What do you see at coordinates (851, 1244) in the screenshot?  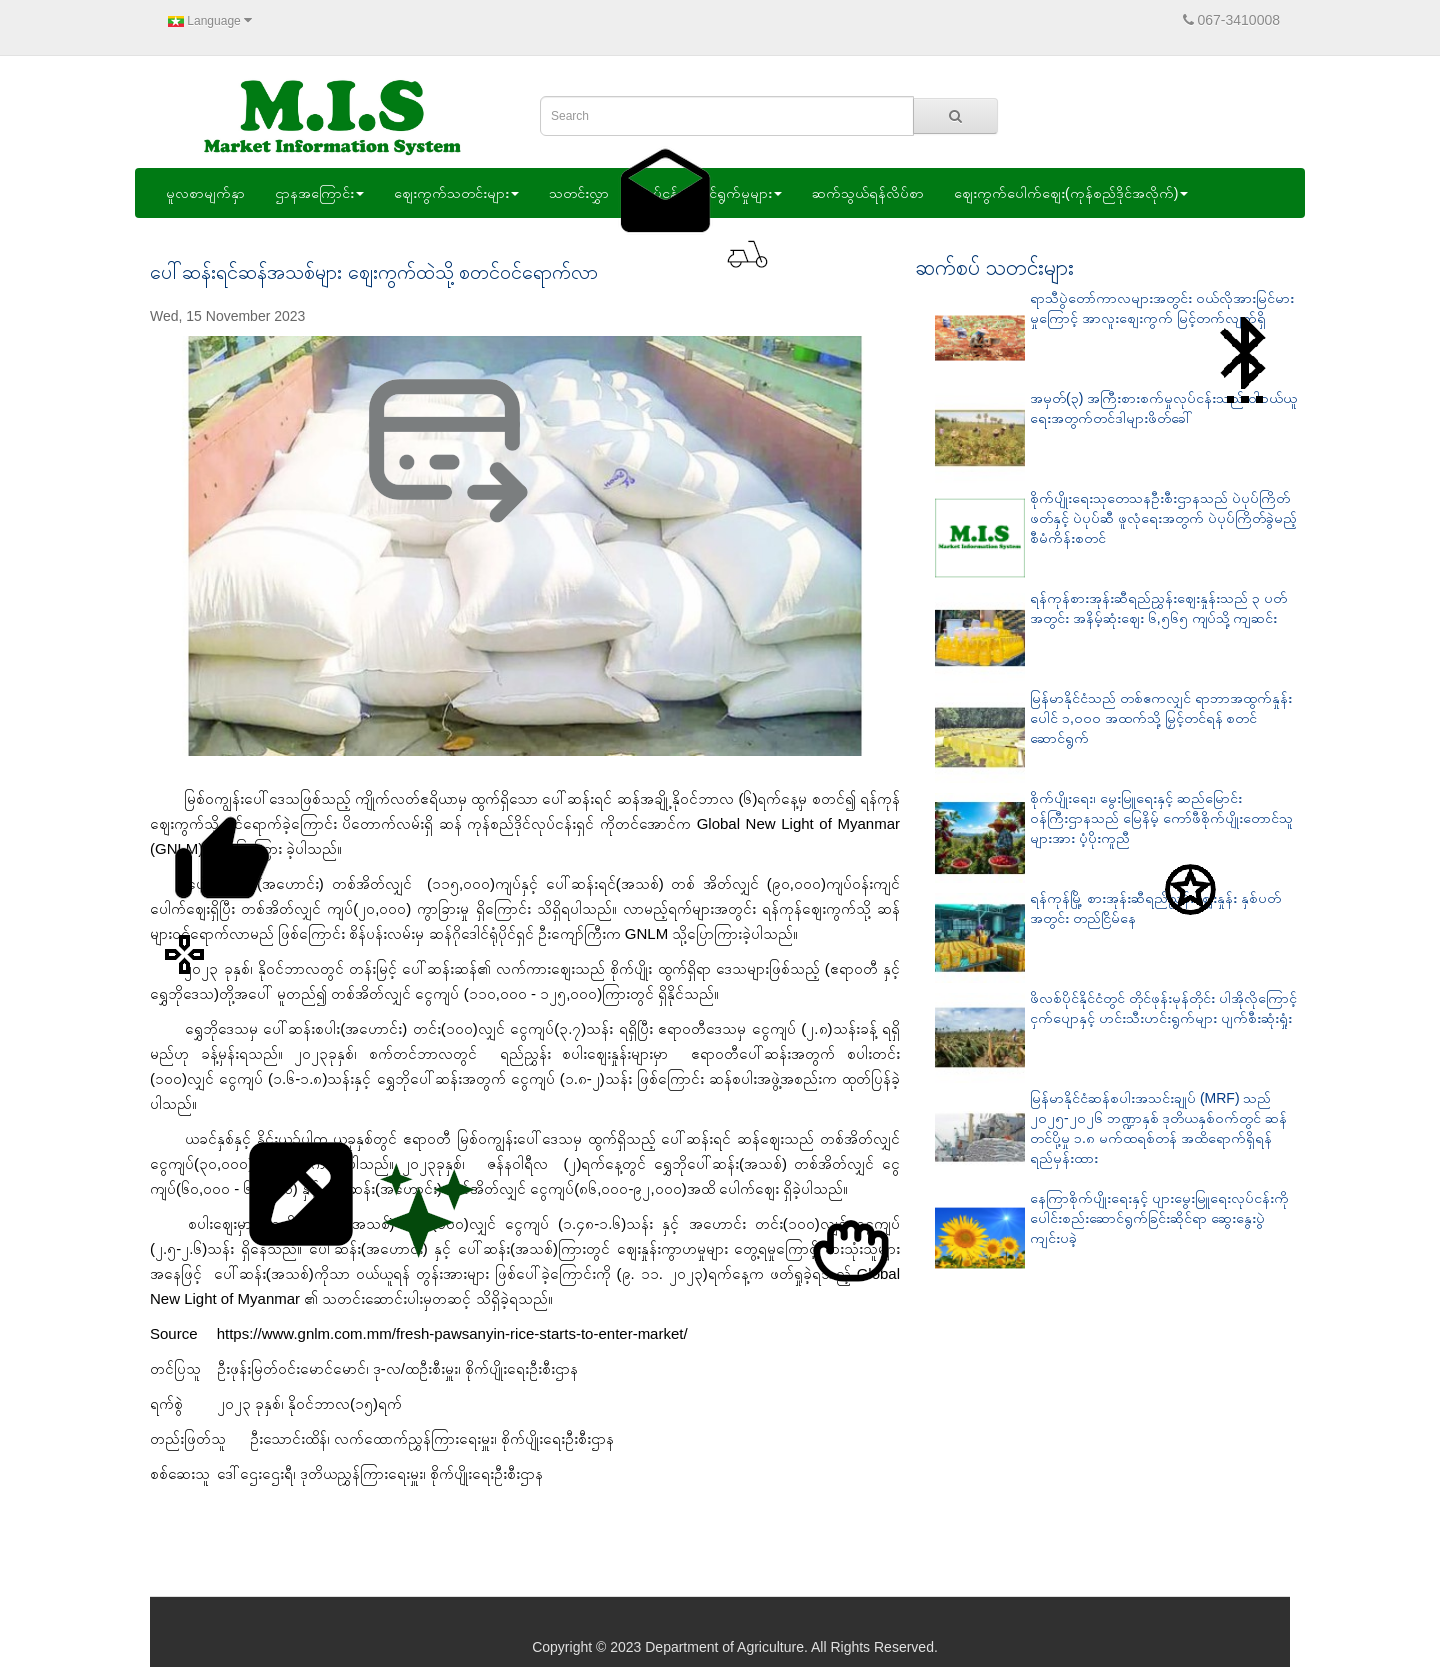 I see `drag to reorder items` at bounding box center [851, 1244].